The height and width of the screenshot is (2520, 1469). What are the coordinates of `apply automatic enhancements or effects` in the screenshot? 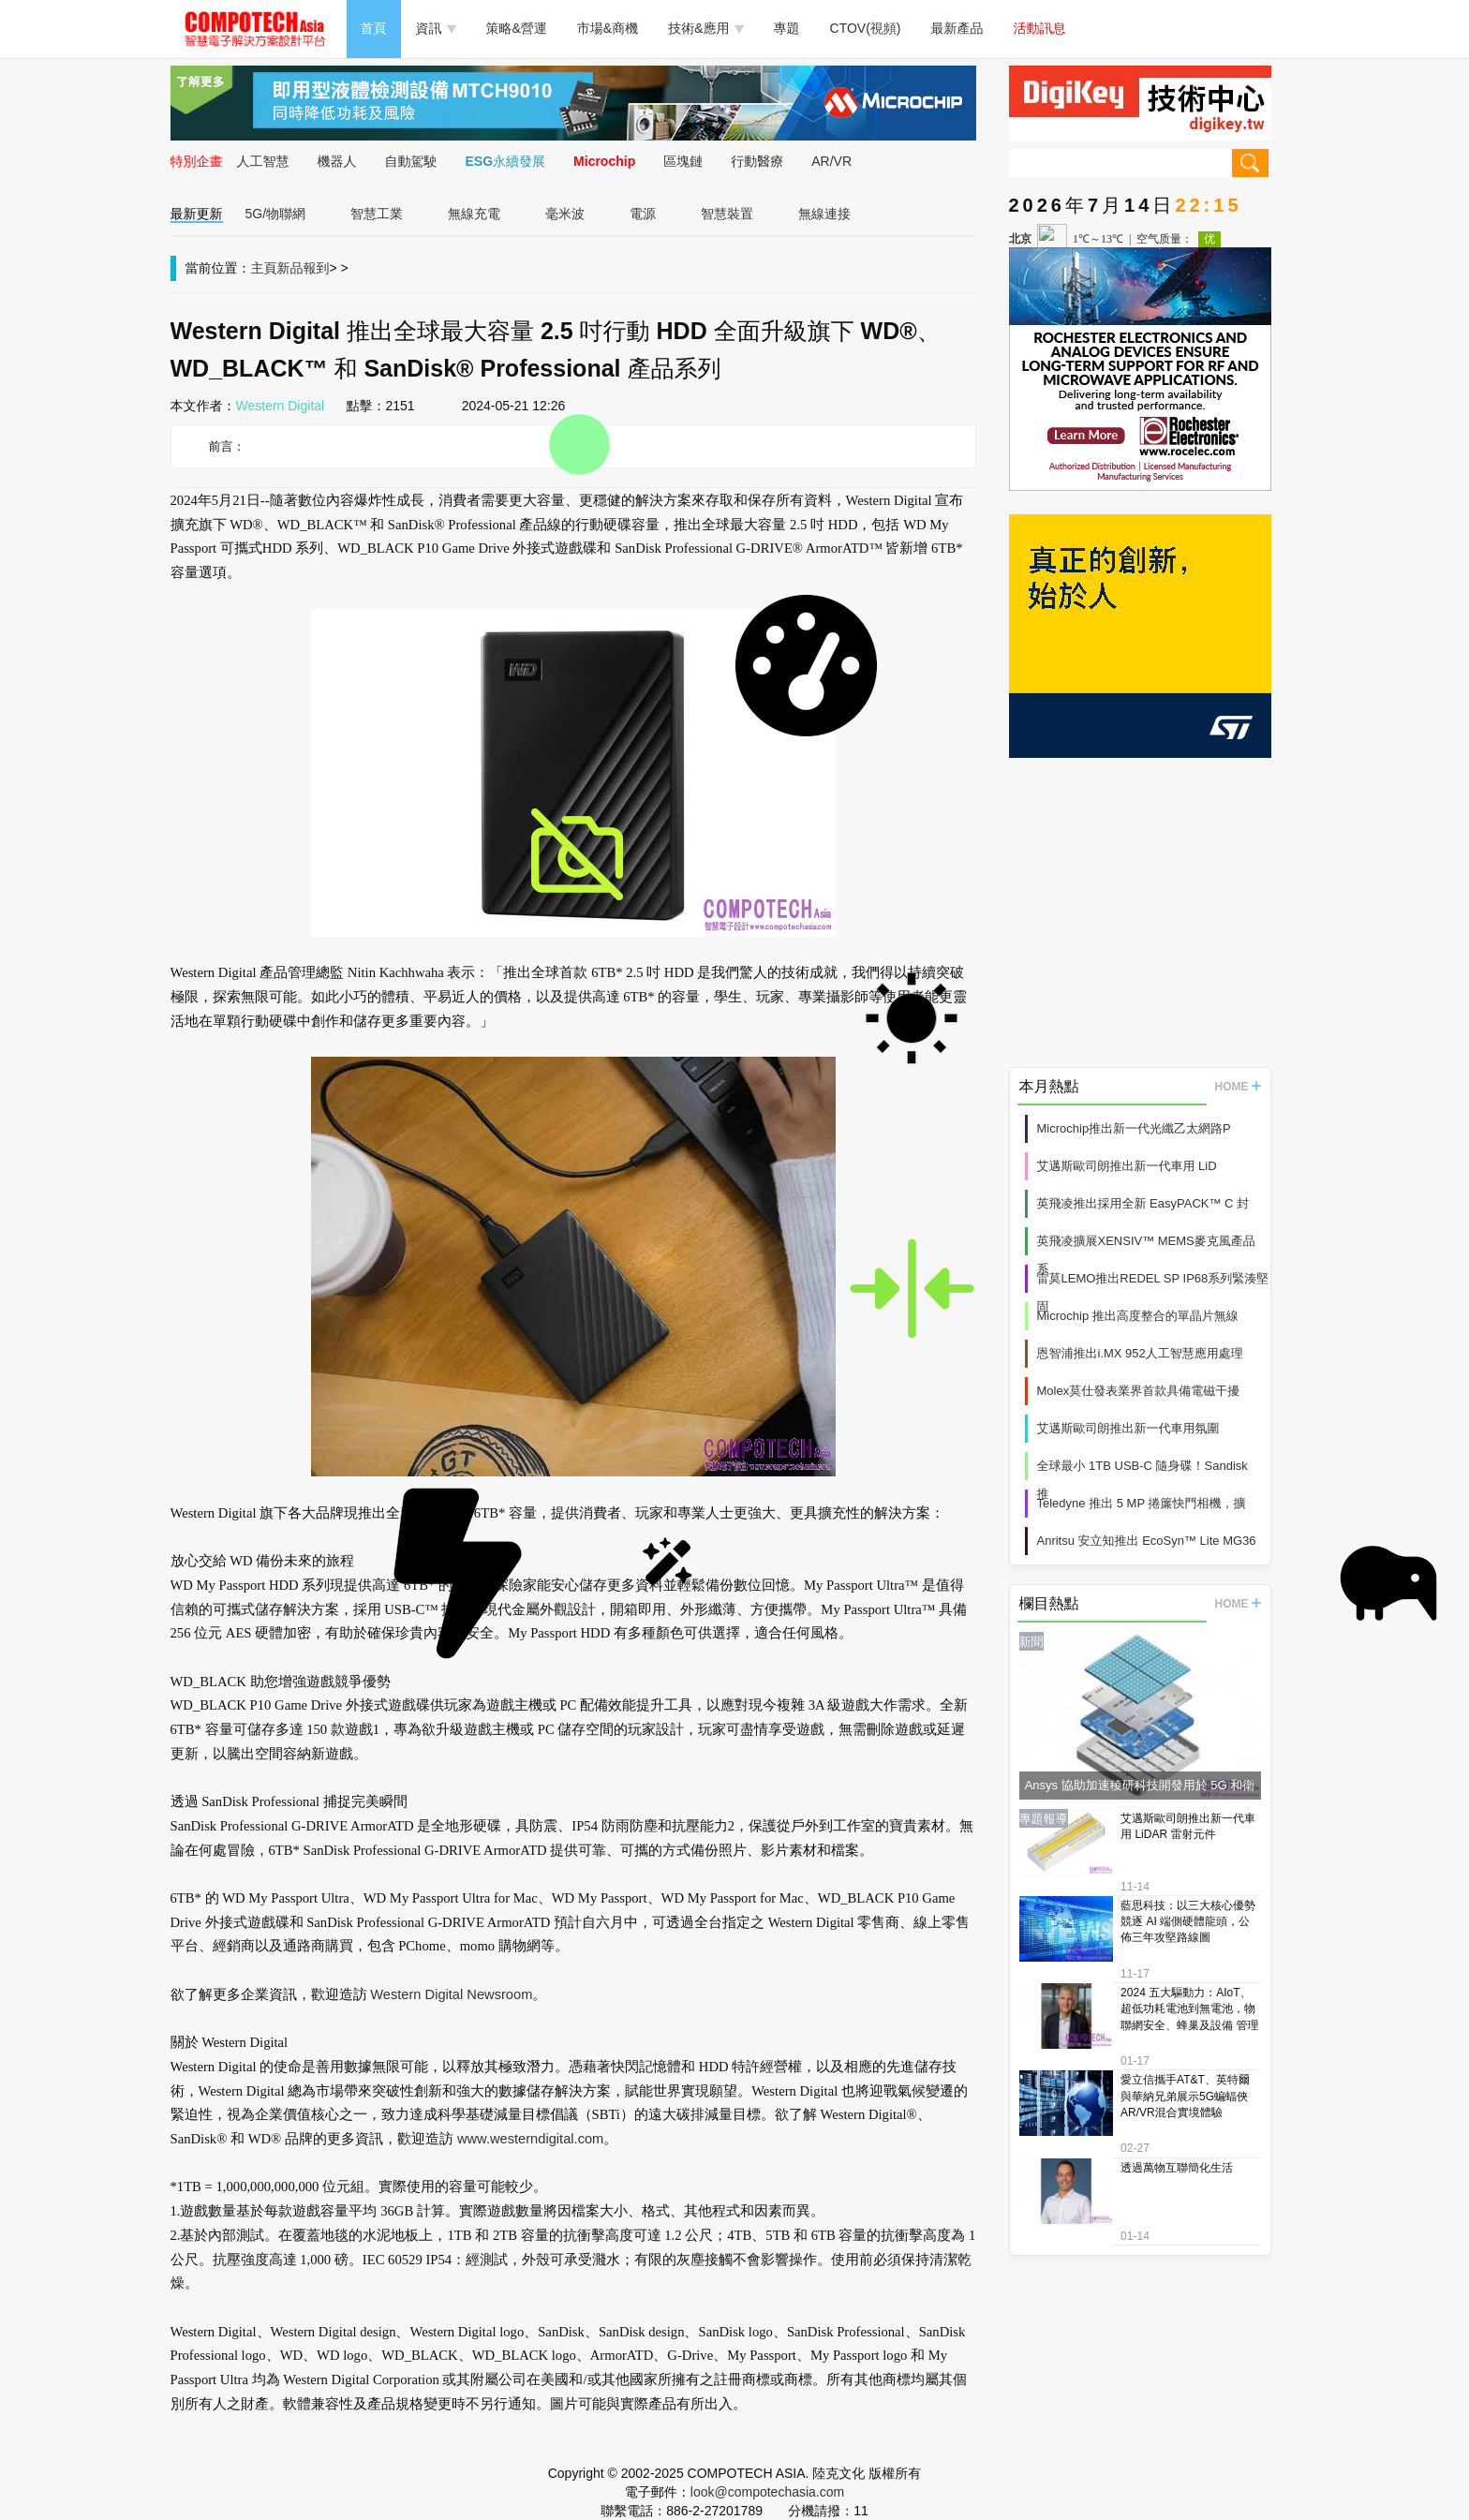 It's located at (668, 1563).